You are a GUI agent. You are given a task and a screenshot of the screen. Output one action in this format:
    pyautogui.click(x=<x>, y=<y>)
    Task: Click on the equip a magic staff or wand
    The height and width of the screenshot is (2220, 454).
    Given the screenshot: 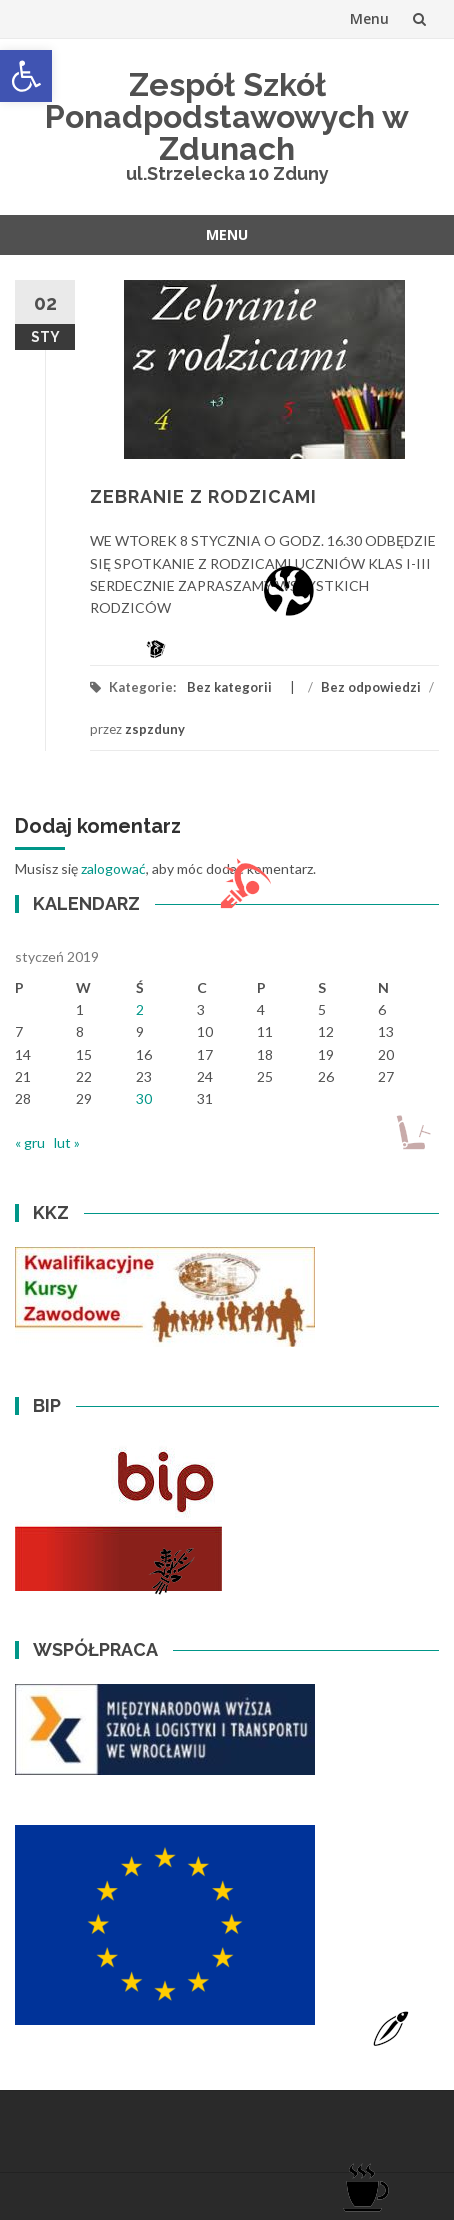 What is the action you would take?
    pyautogui.click(x=246, y=883)
    